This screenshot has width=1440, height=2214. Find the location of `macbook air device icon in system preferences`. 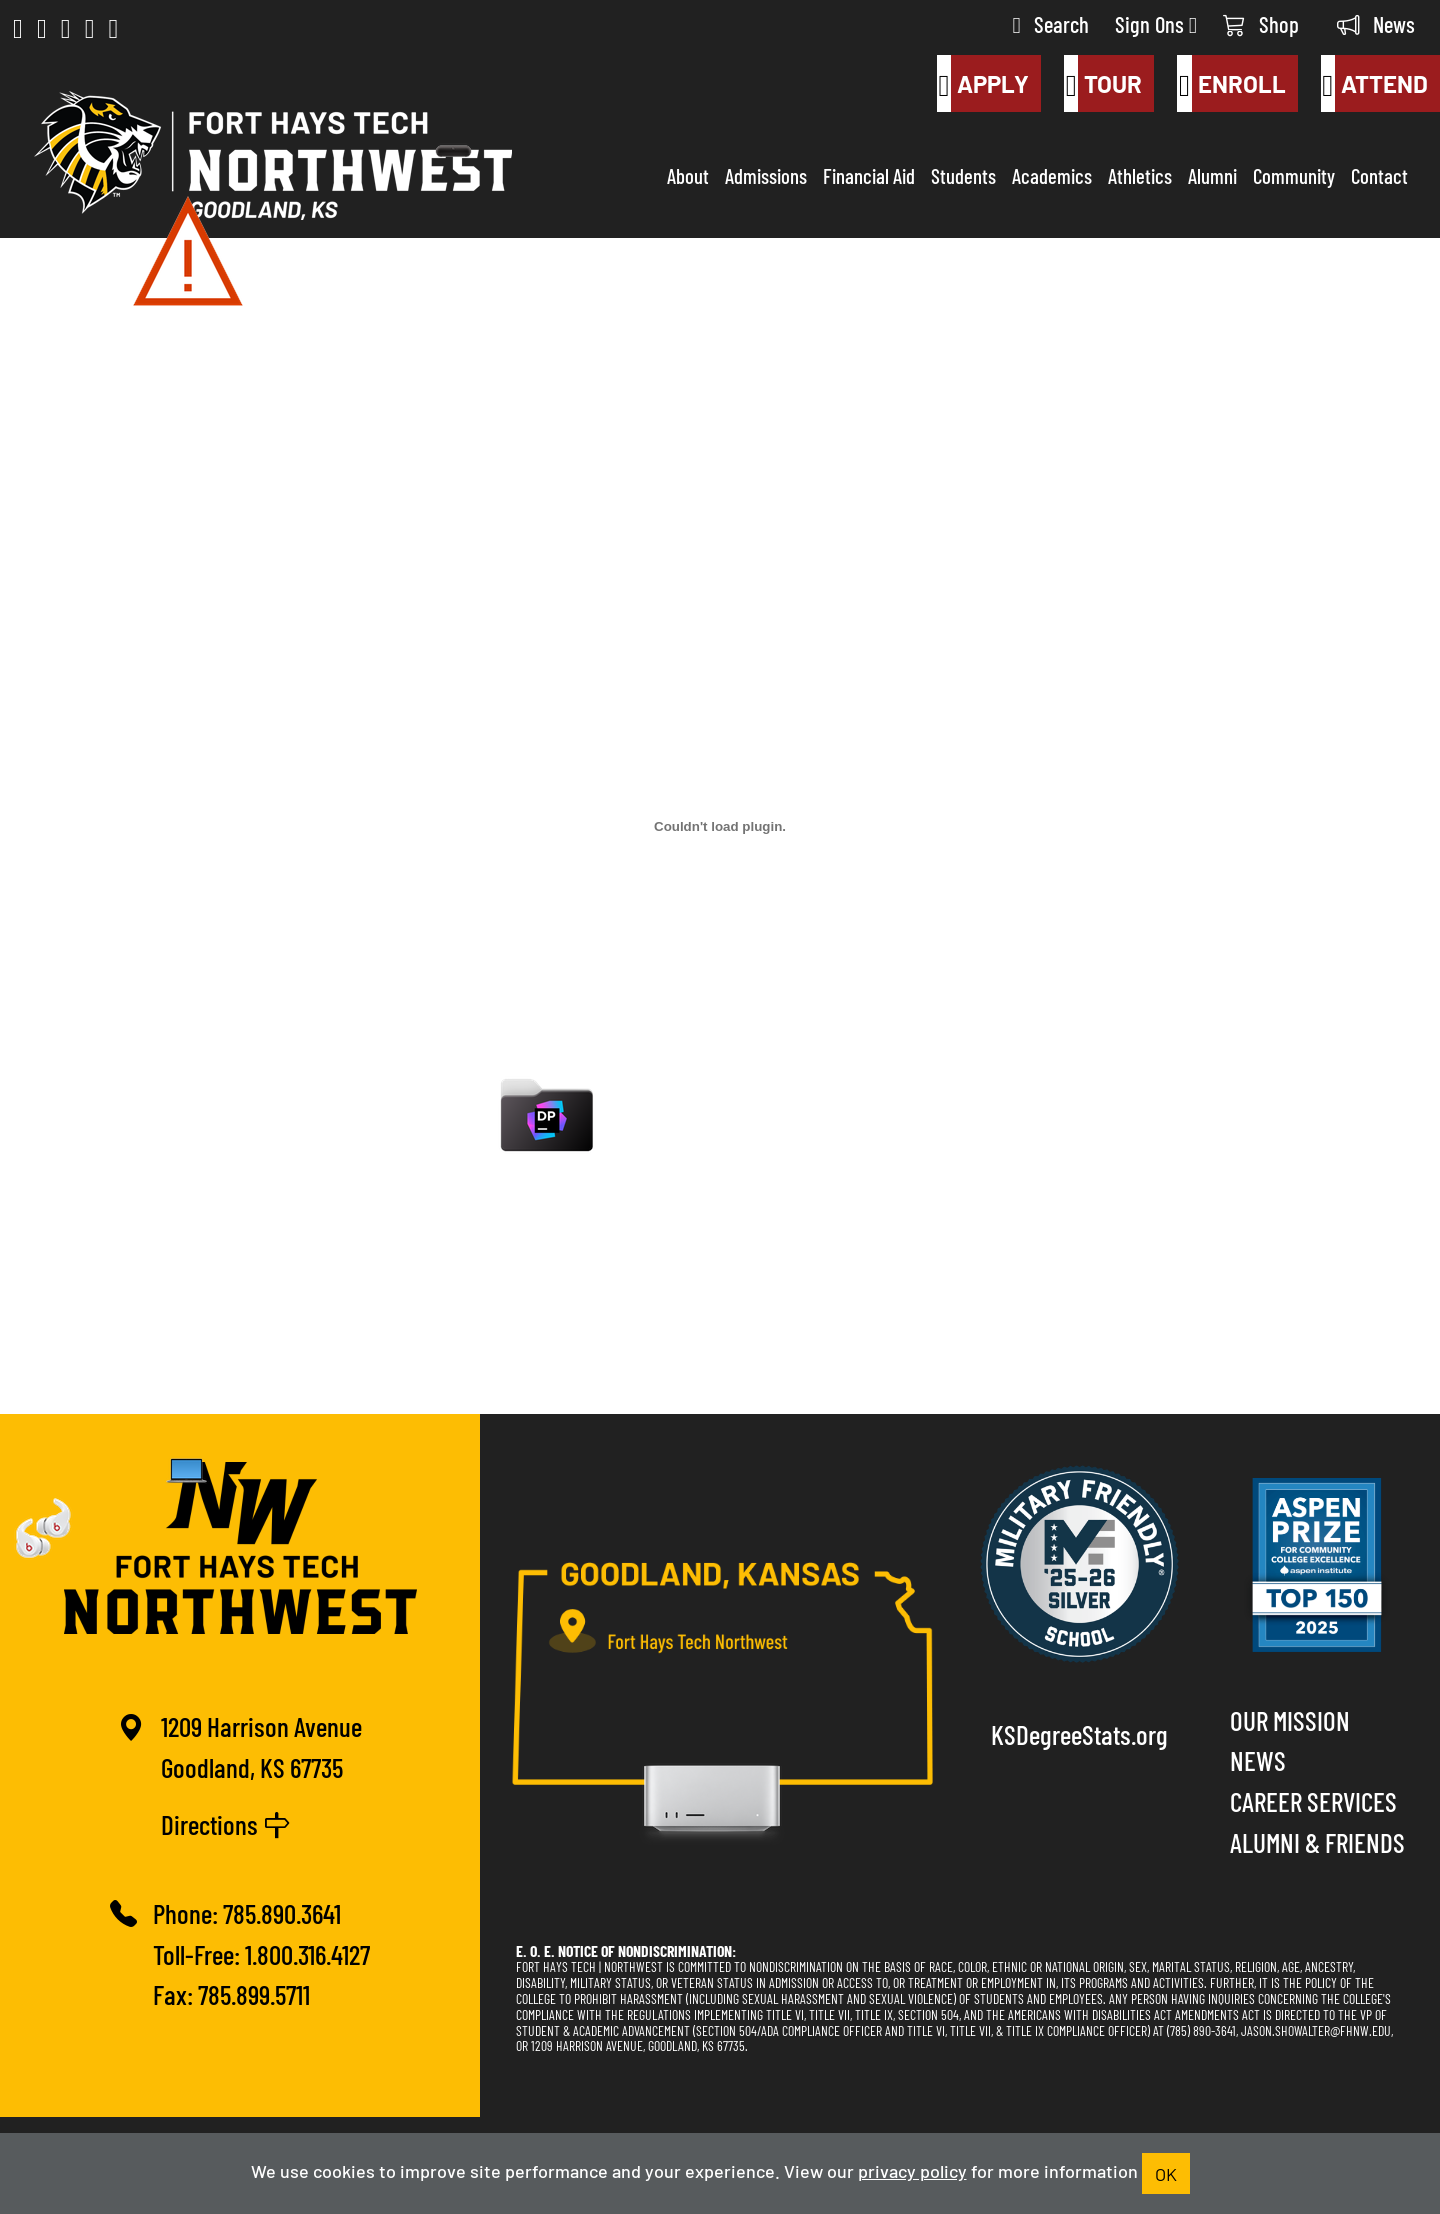

macbook air device icon in system preferences is located at coordinates (186, 1467).